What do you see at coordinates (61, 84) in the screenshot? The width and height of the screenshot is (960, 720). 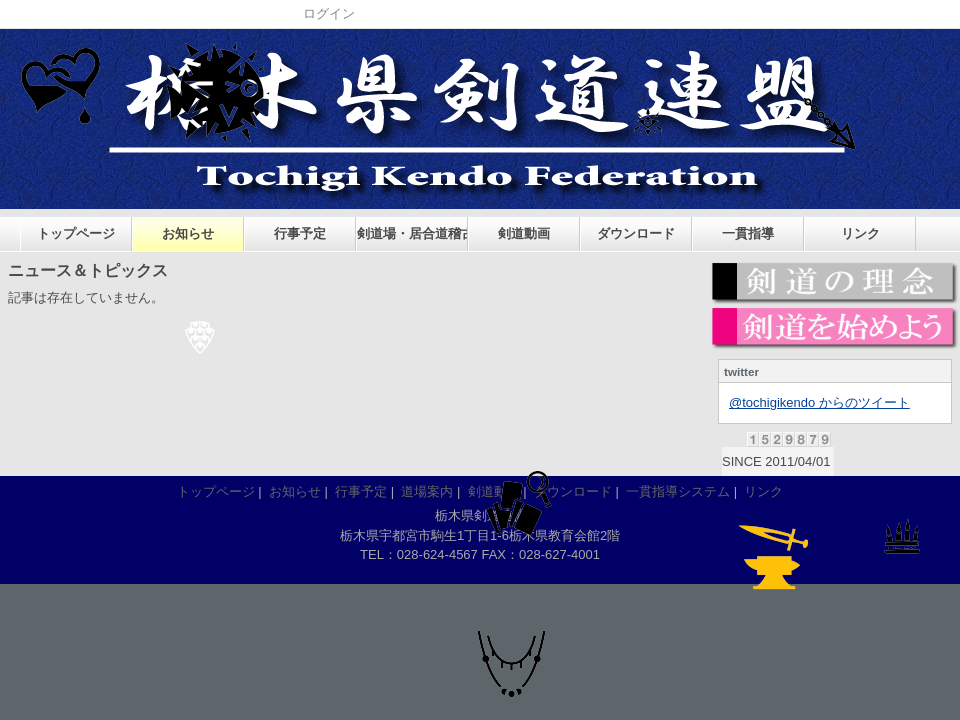 I see `transfer health or life points between characters` at bounding box center [61, 84].